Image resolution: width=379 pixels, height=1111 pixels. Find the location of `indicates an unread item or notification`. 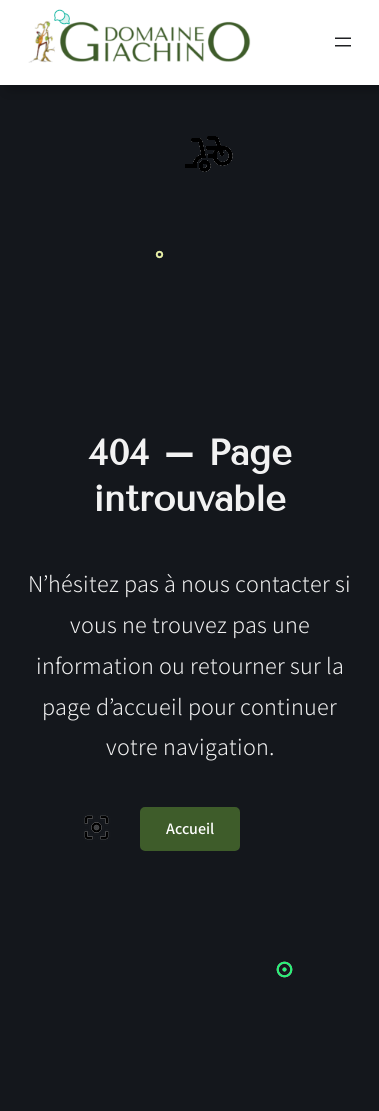

indicates an unread item or notification is located at coordinates (159, 254).